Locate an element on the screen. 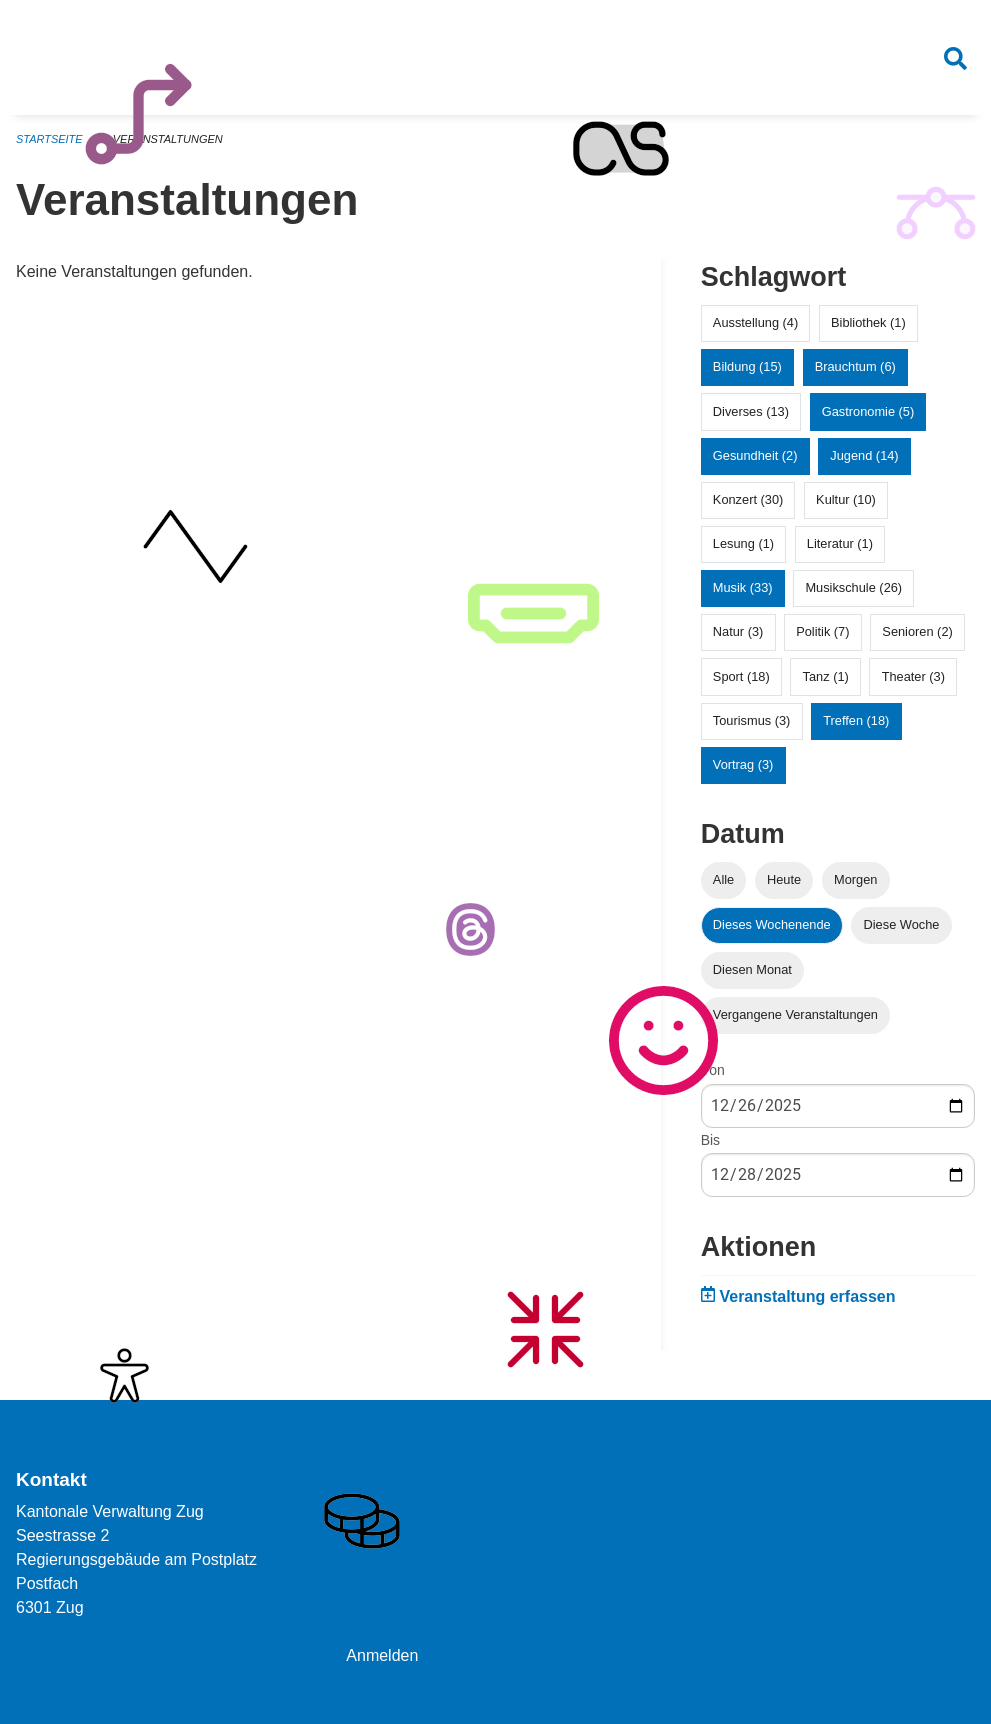 The height and width of the screenshot is (1724, 991). follow a guided path or tutorial is located at coordinates (138, 111).